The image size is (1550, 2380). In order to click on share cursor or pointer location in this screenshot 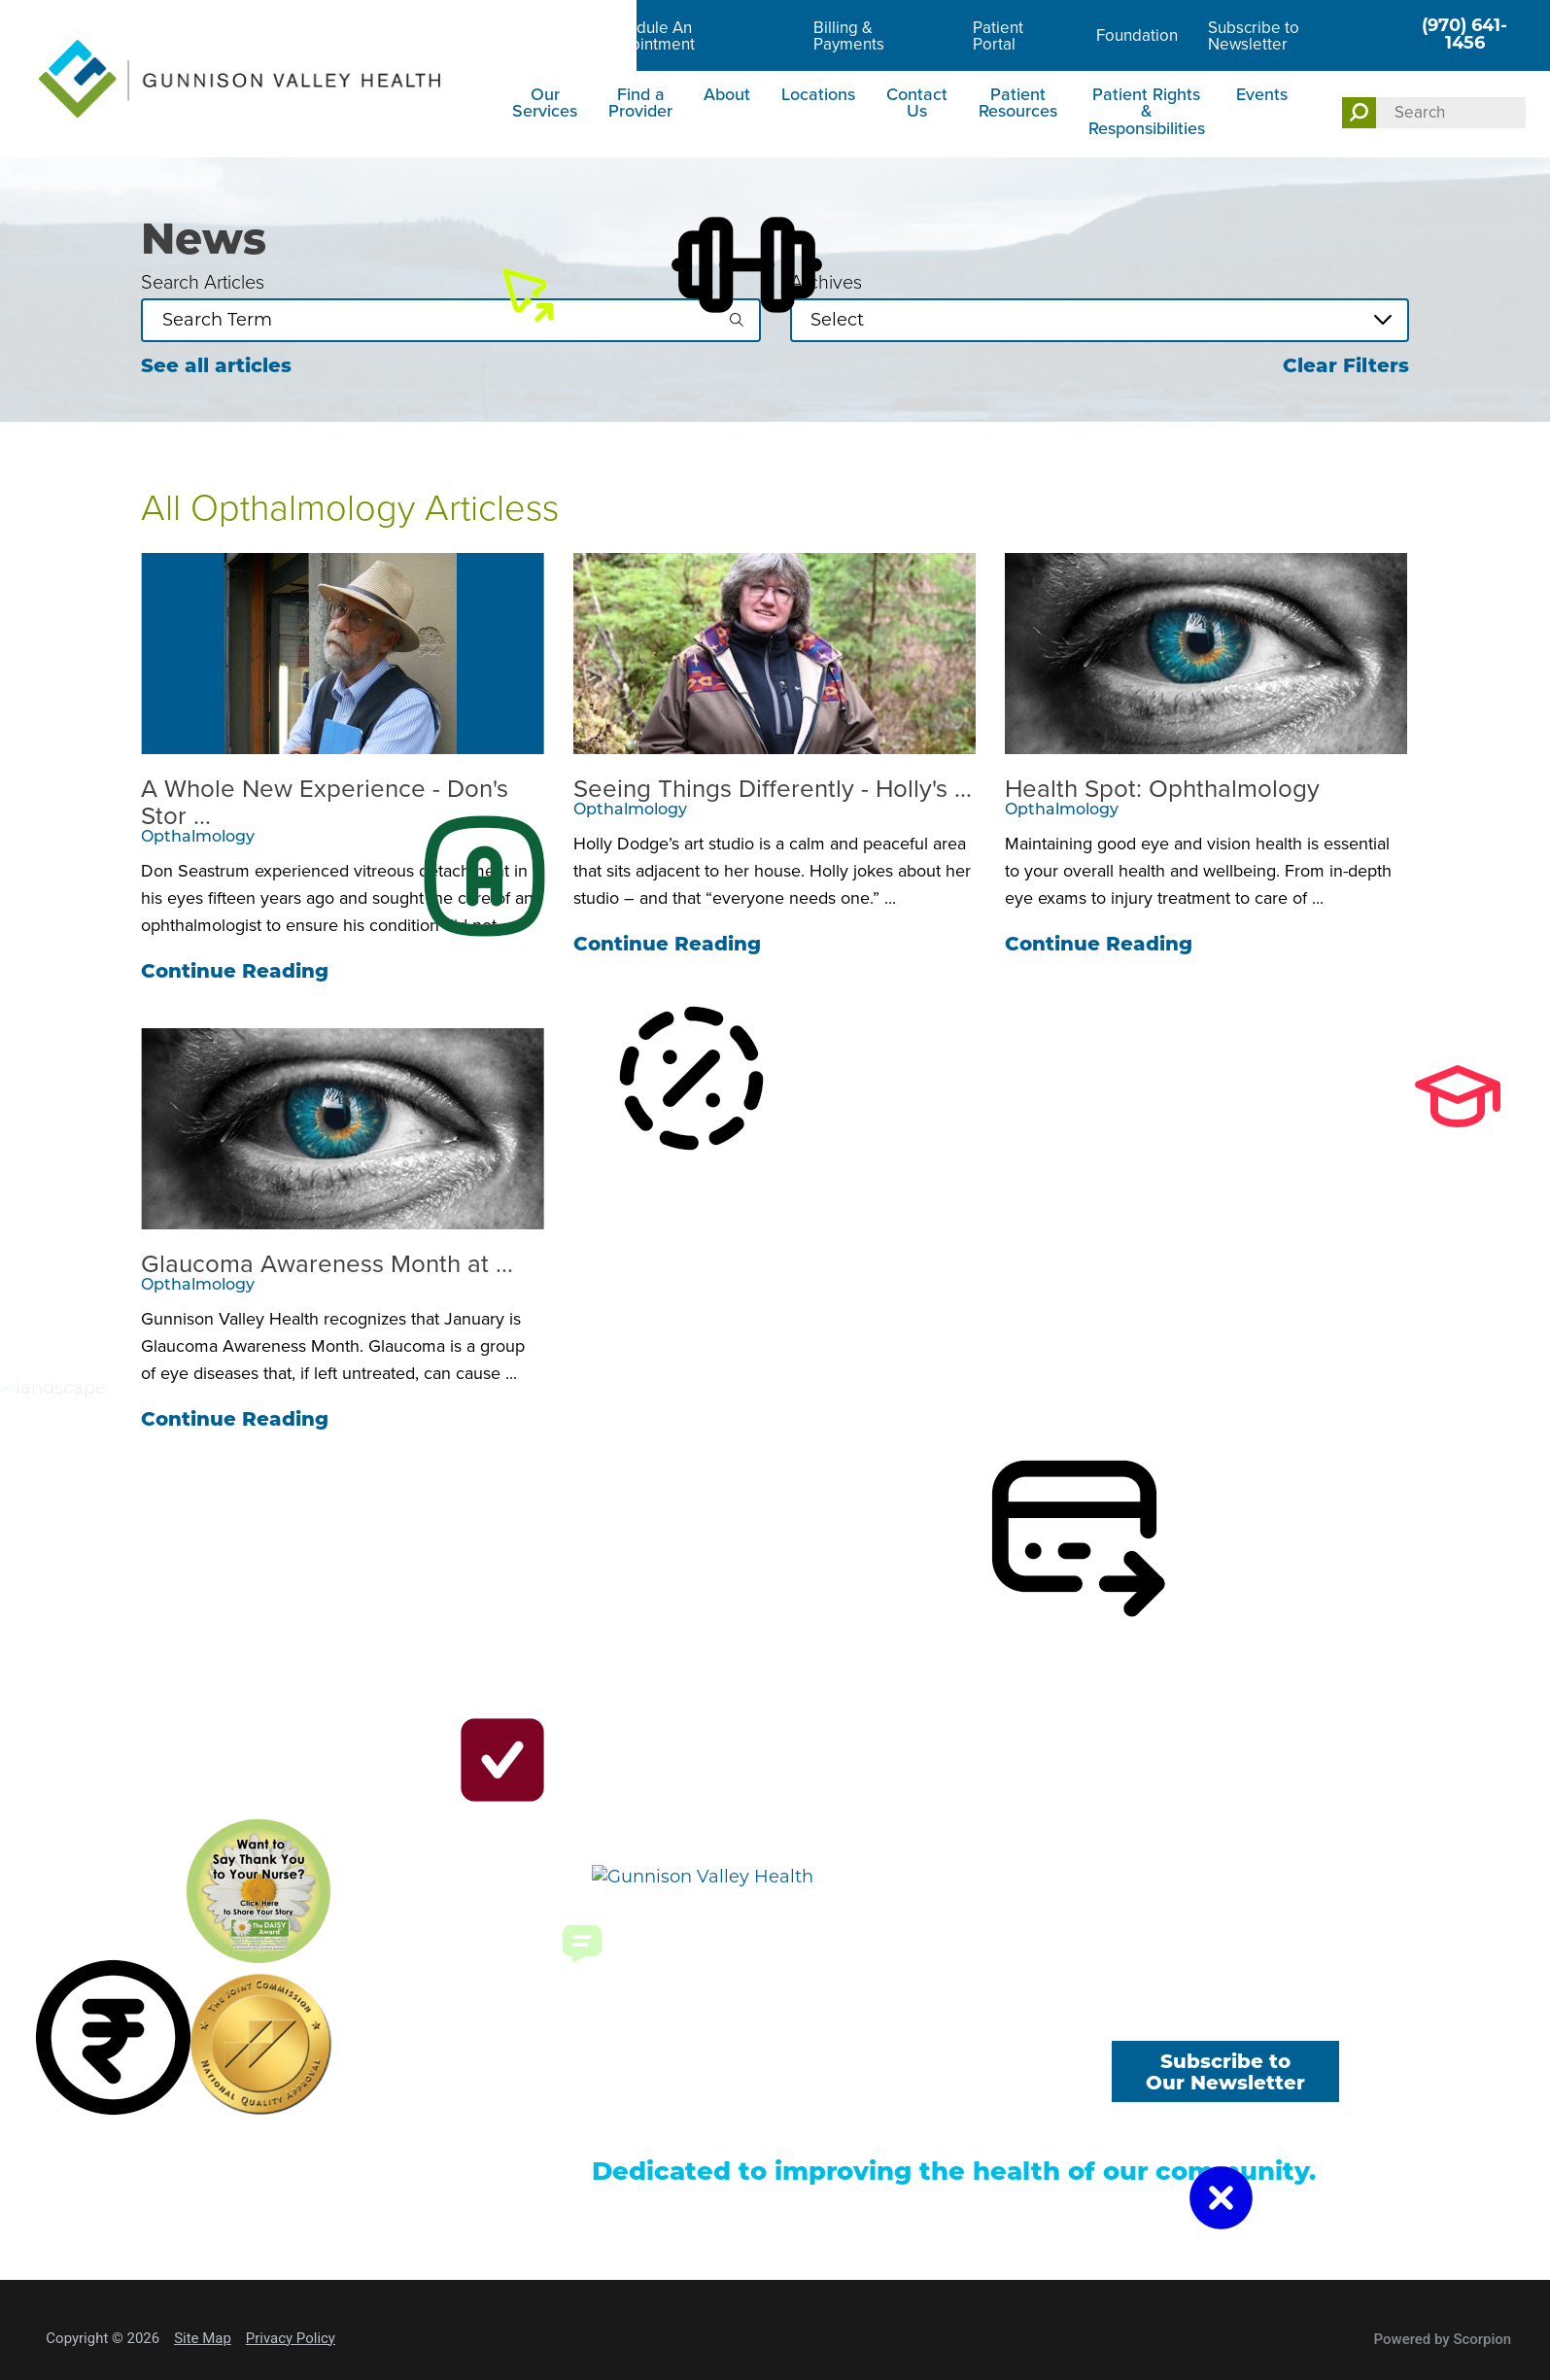, I will do `click(527, 293)`.